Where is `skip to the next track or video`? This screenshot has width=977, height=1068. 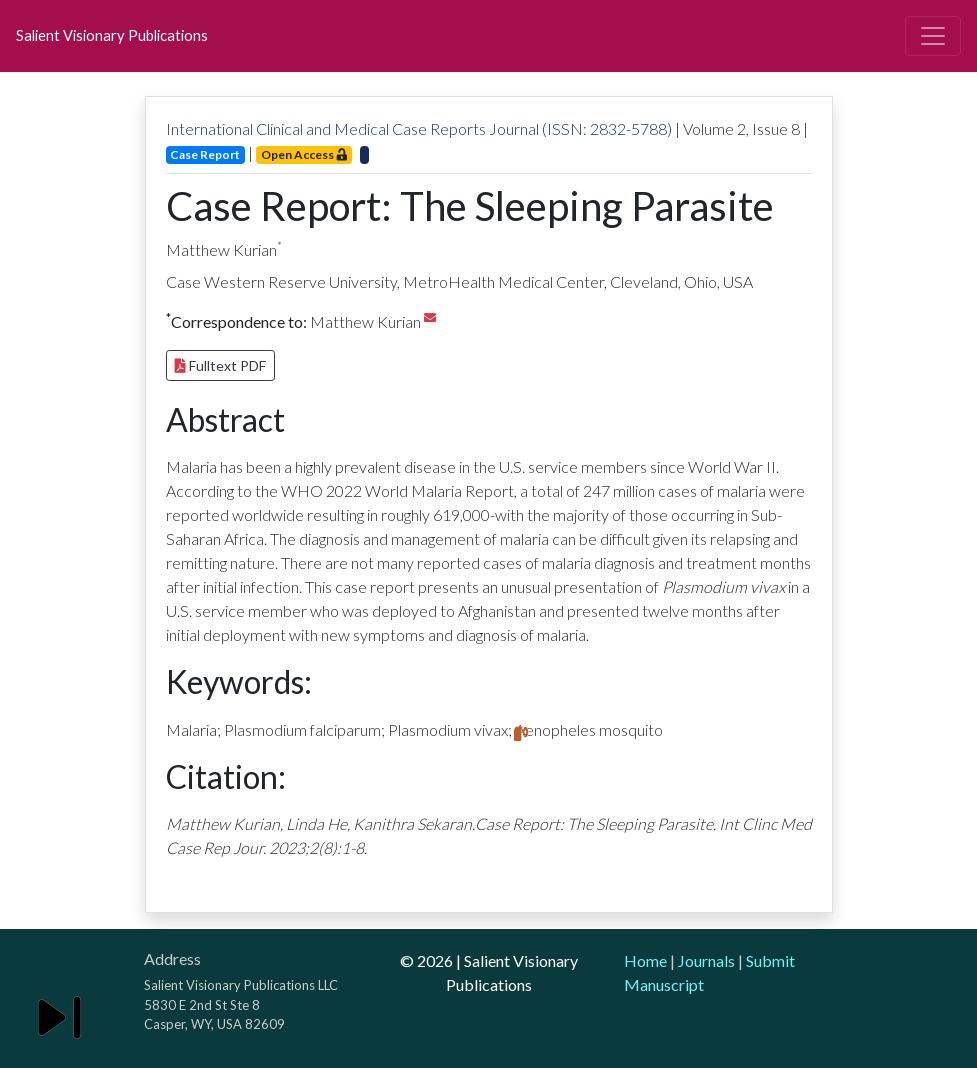 skip to the next track or video is located at coordinates (59, 1017).